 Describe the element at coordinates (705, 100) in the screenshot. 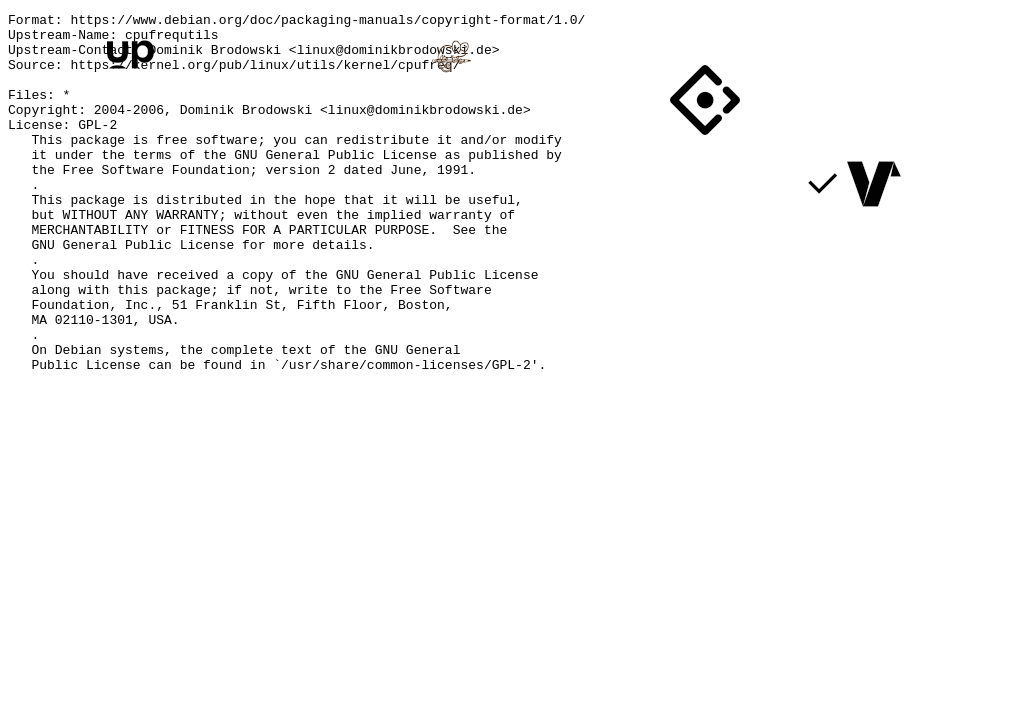

I see `navigate to Ant Design documentation or resources` at that location.